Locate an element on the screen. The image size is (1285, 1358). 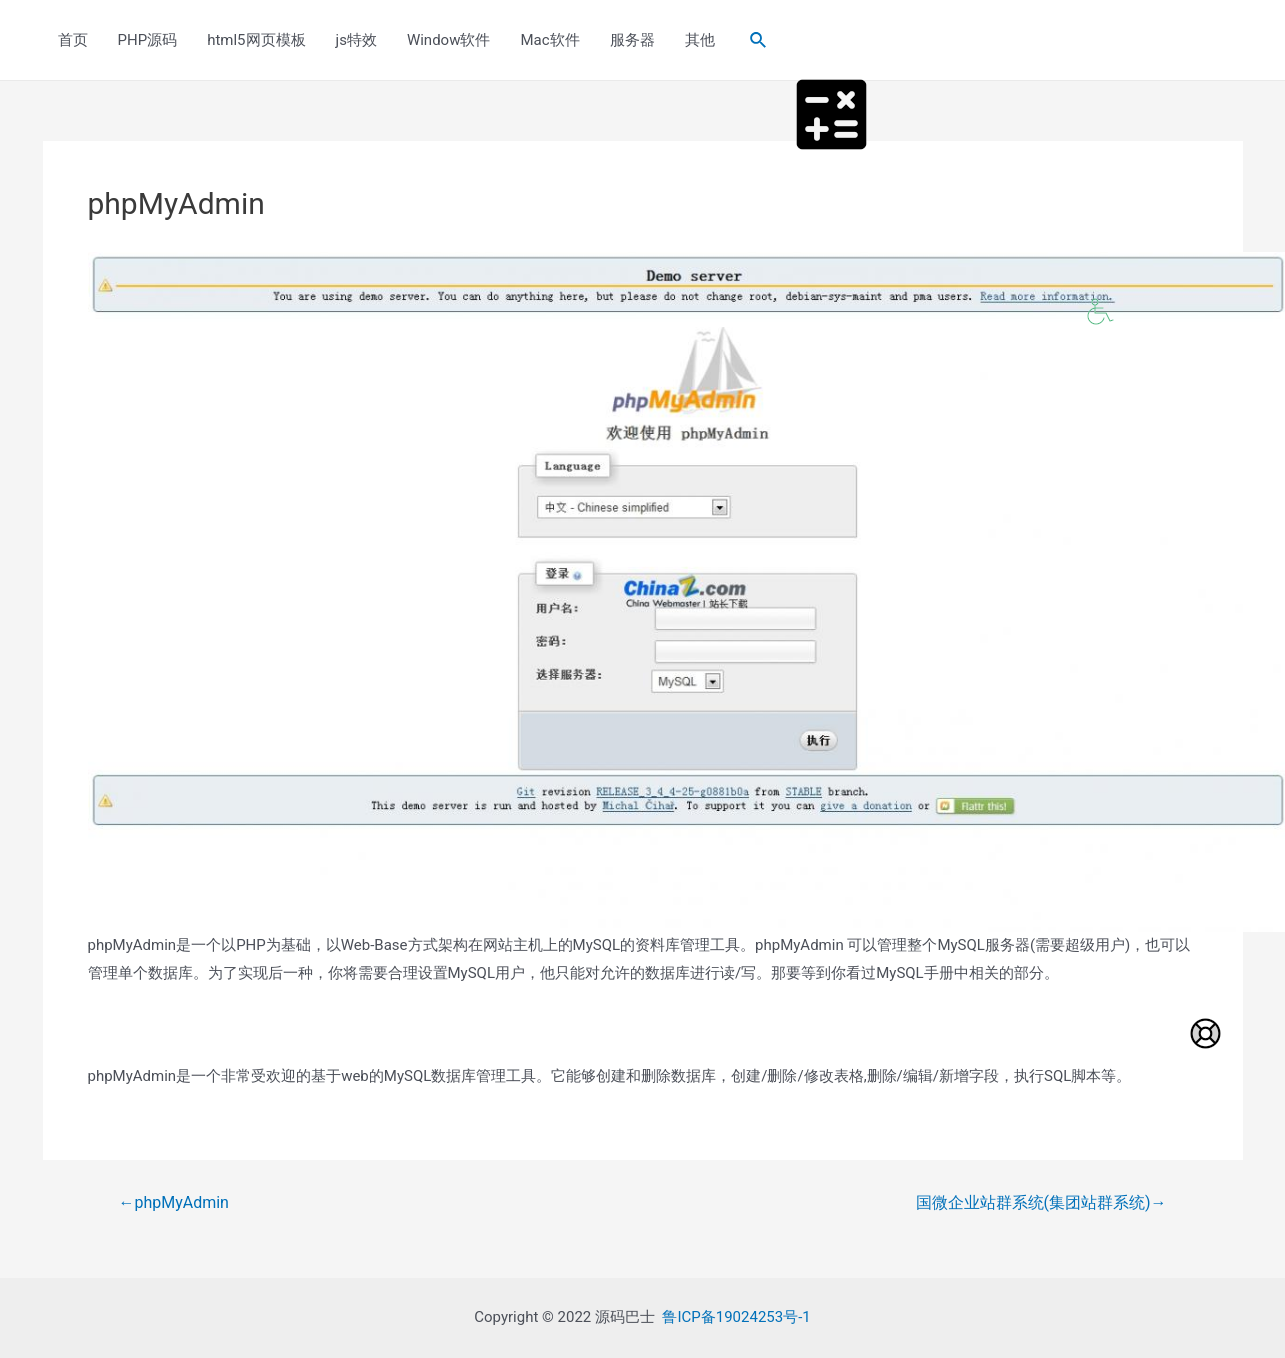
access help or support center is located at coordinates (1205, 1033).